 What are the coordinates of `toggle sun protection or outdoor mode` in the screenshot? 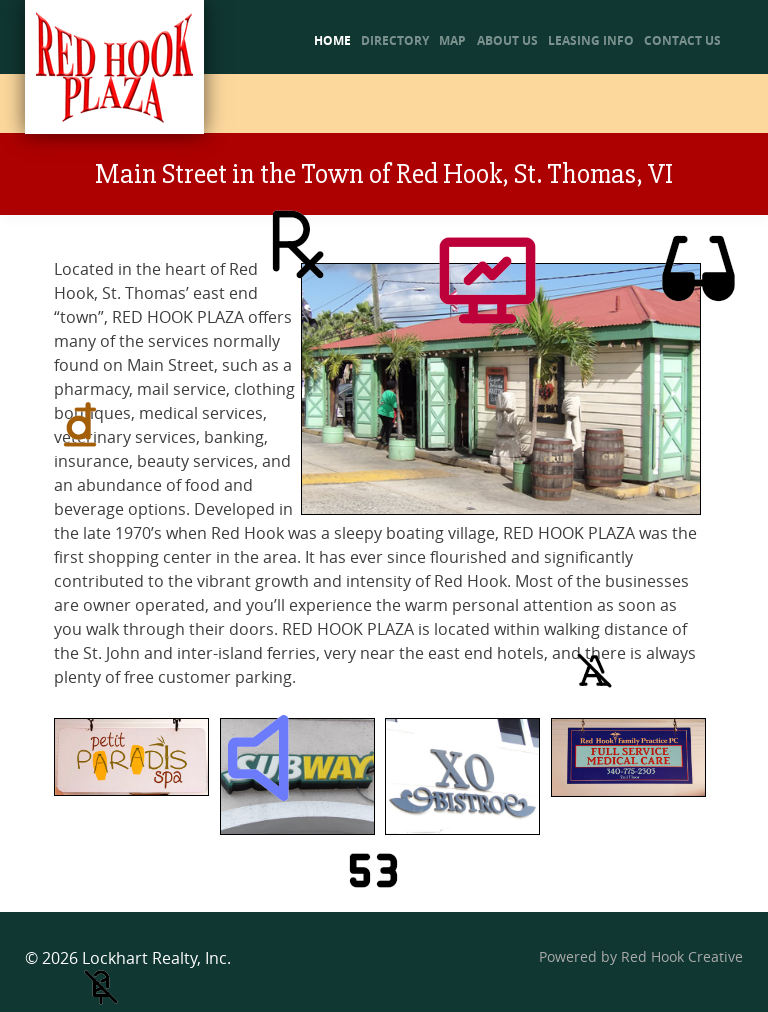 It's located at (698, 268).